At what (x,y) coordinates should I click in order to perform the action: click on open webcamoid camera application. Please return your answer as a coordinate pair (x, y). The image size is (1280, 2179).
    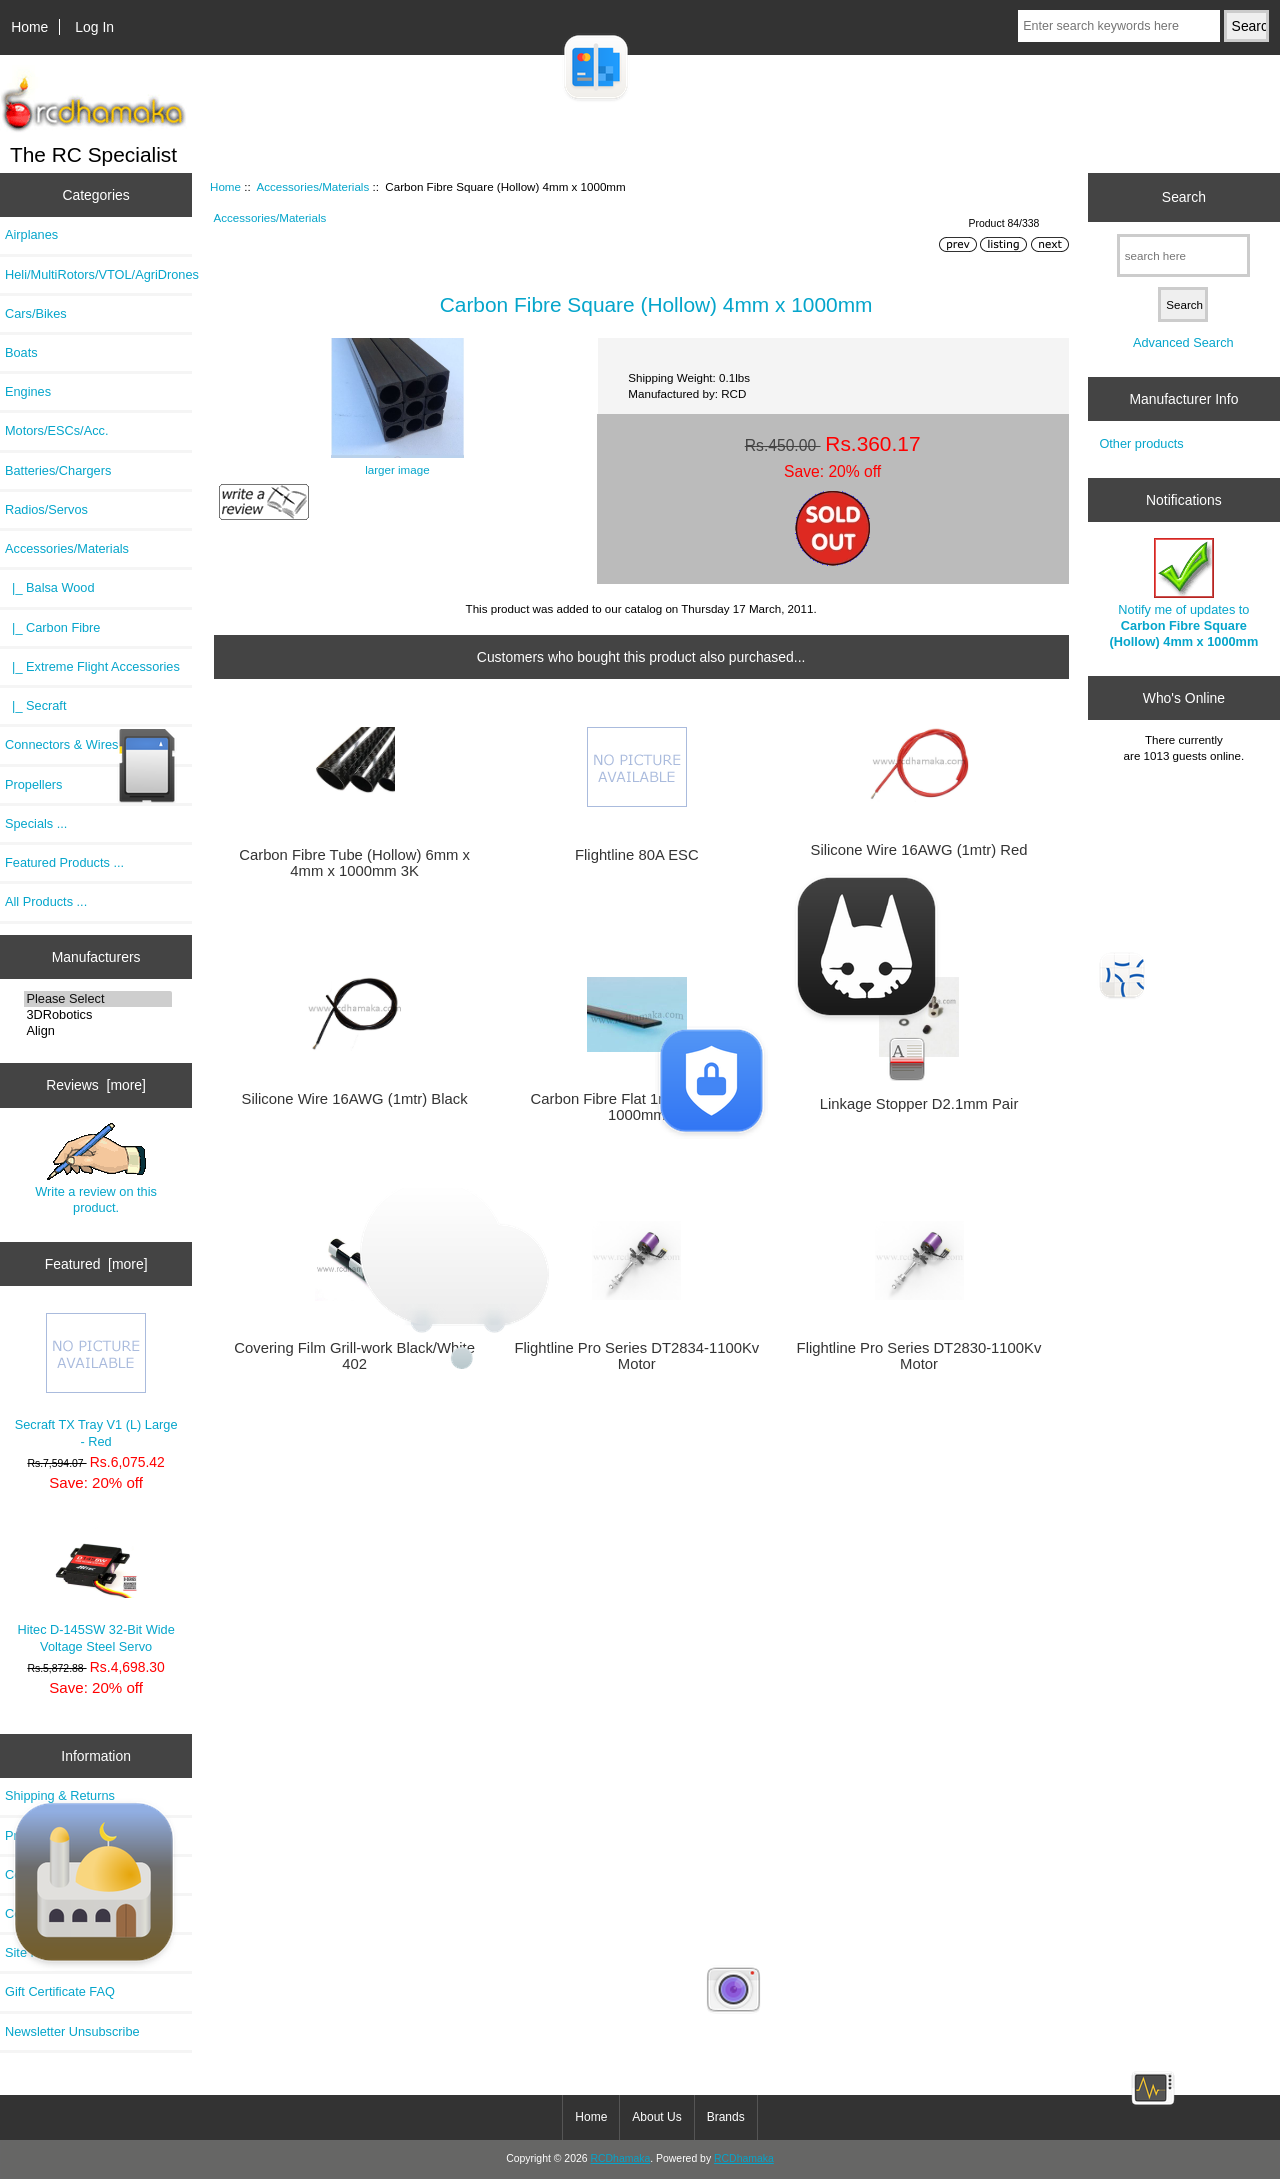
    Looking at the image, I should click on (733, 1989).